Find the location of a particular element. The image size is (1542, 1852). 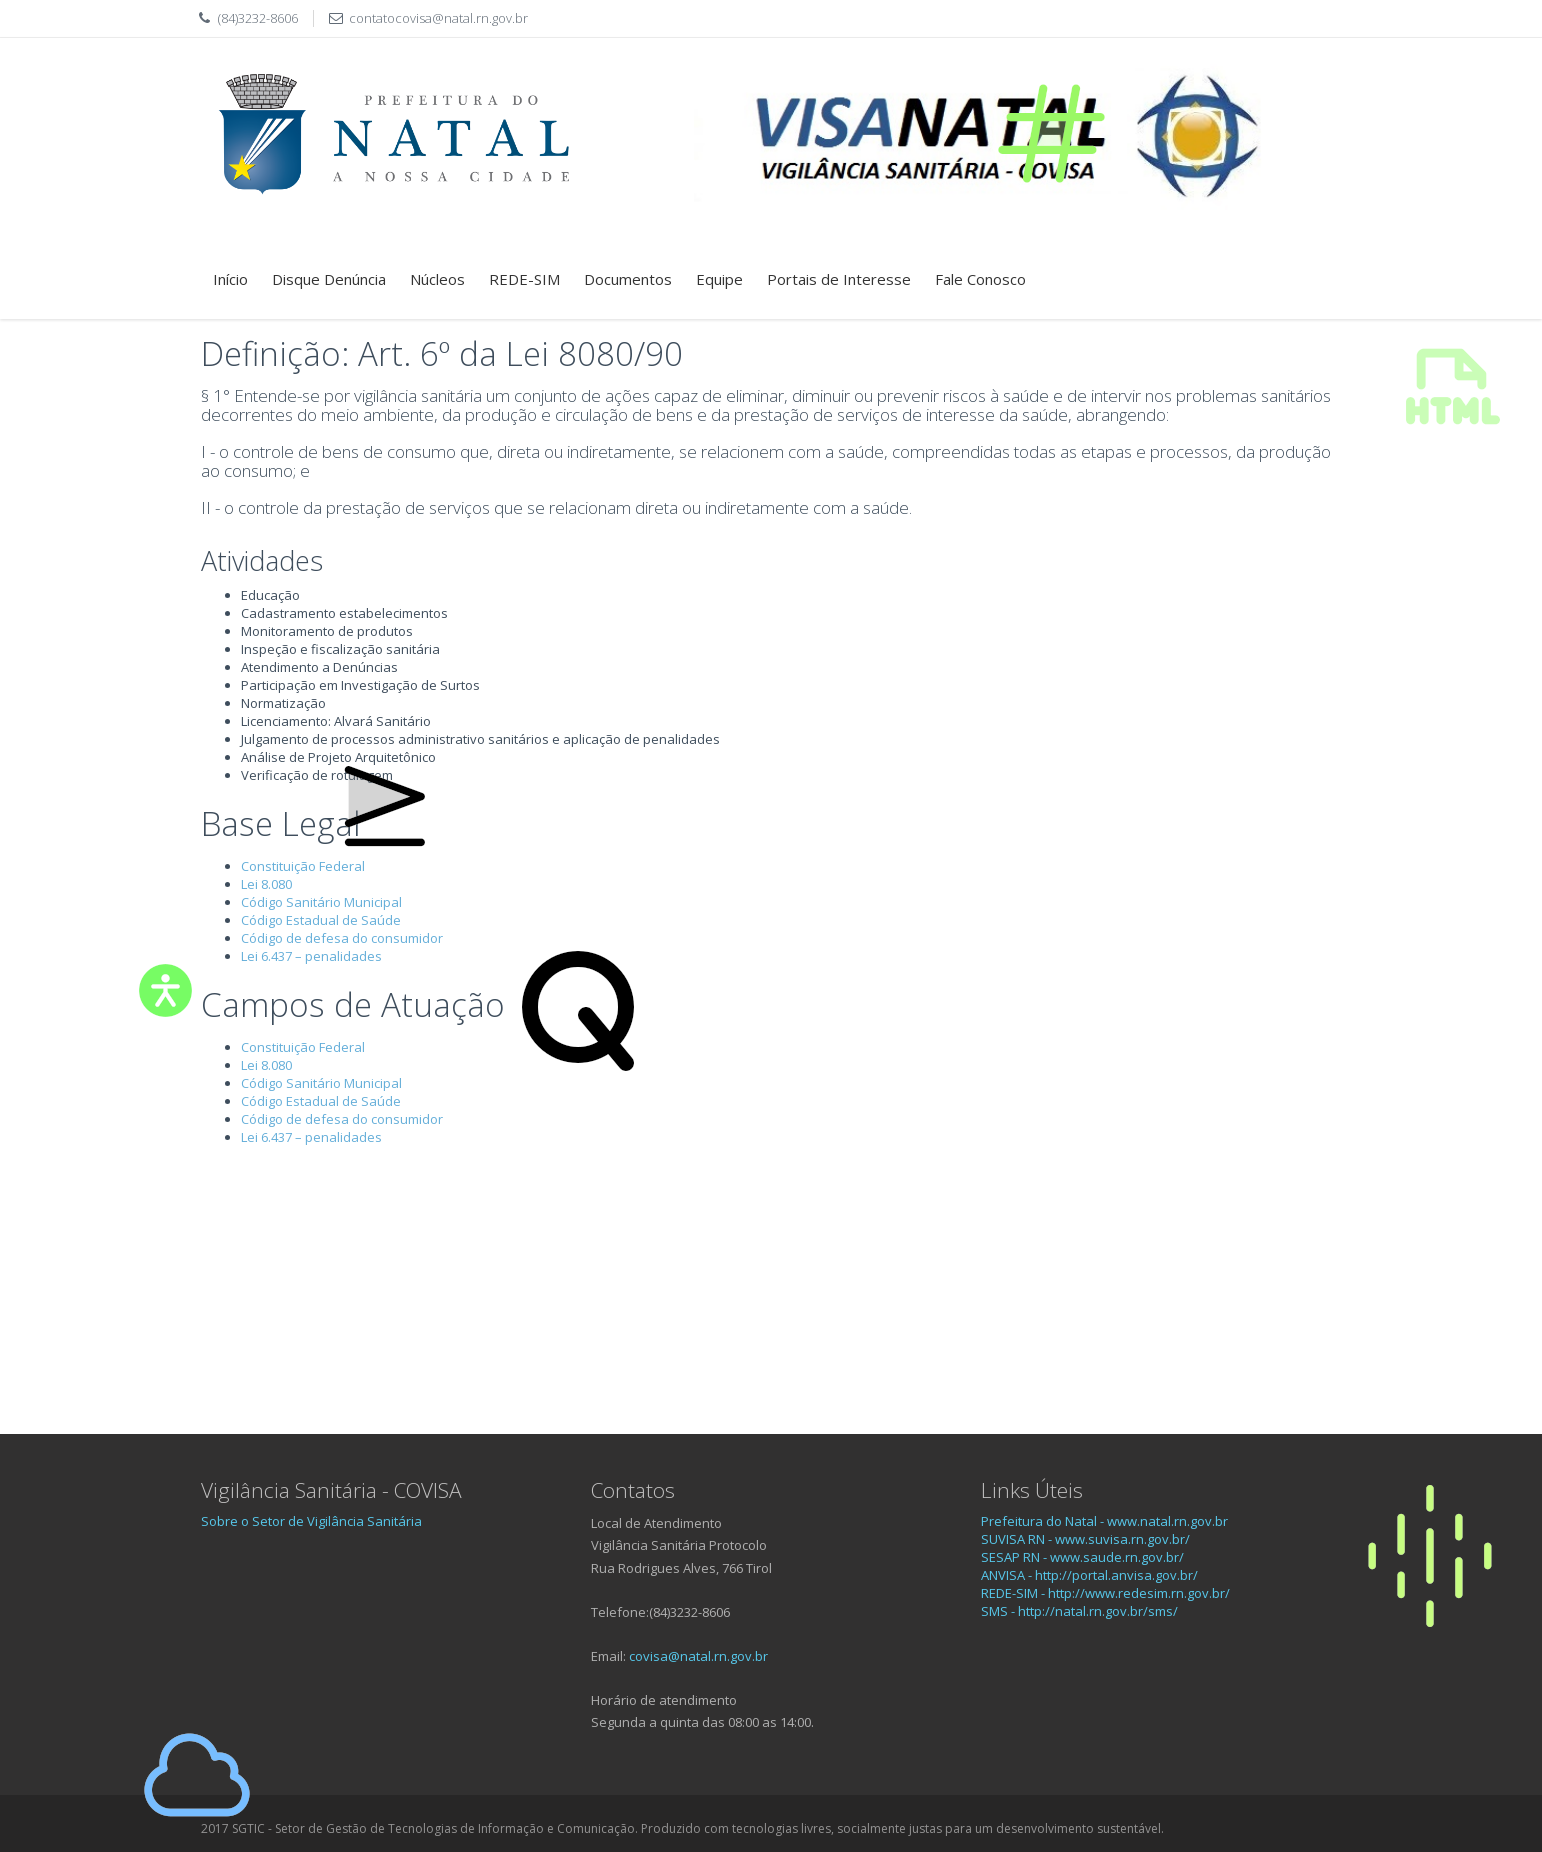

view or browse hashtags is located at coordinates (1051, 133).